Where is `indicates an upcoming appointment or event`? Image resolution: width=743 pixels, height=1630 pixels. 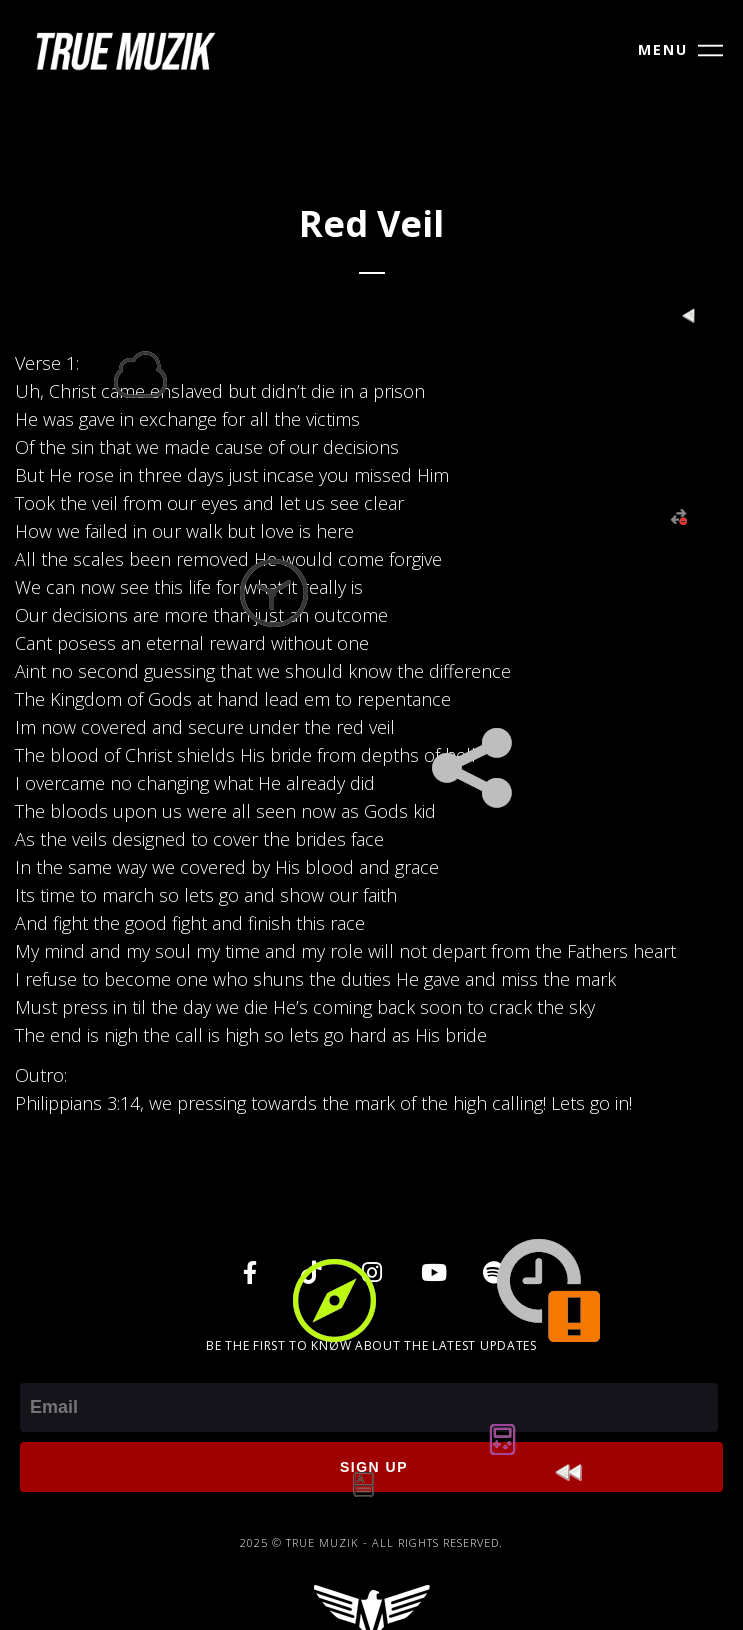
indicates an upcoming appointment or event is located at coordinates (548, 1290).